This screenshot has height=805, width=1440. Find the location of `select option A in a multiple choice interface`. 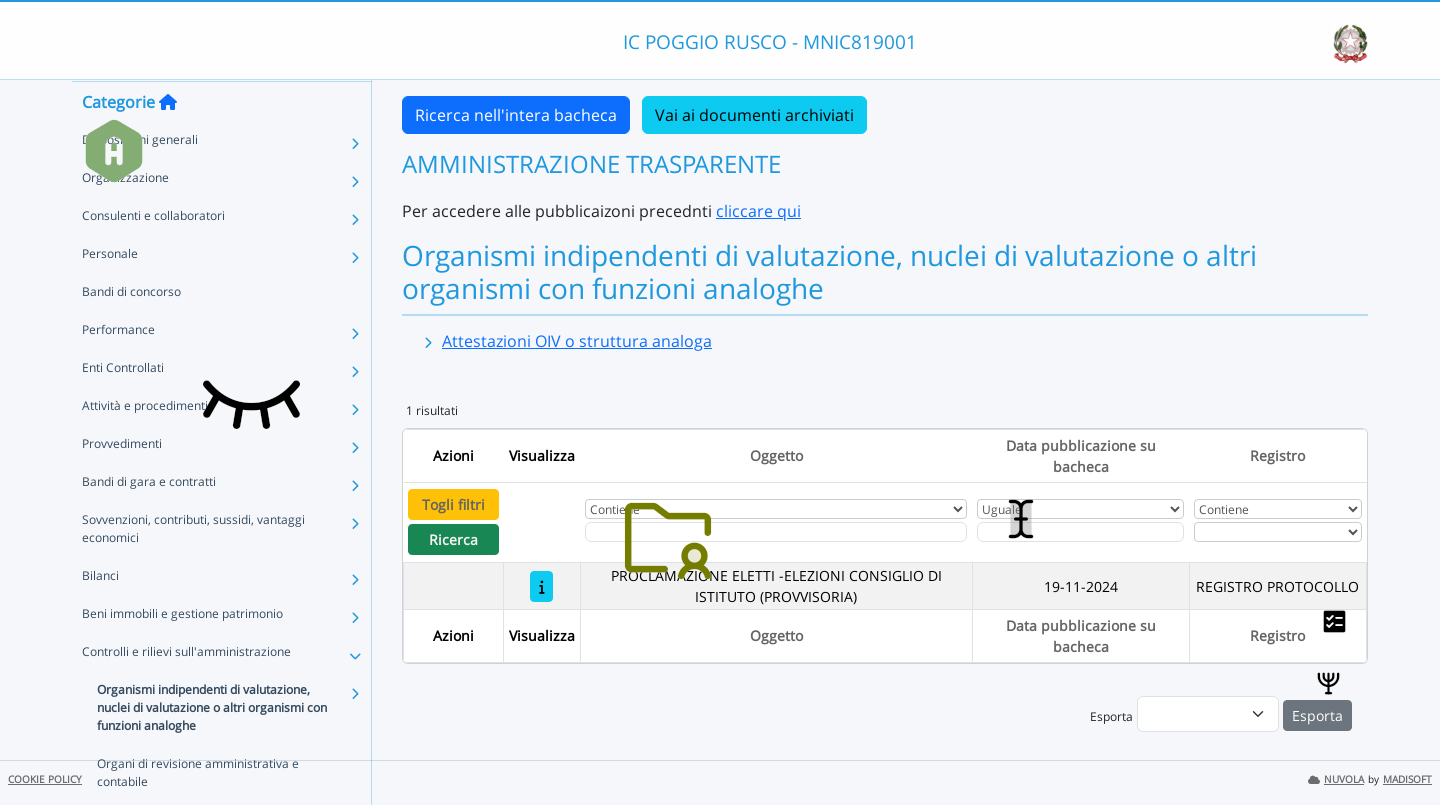

select option A in a multiple choice interface is located at coordinates (114, 151).